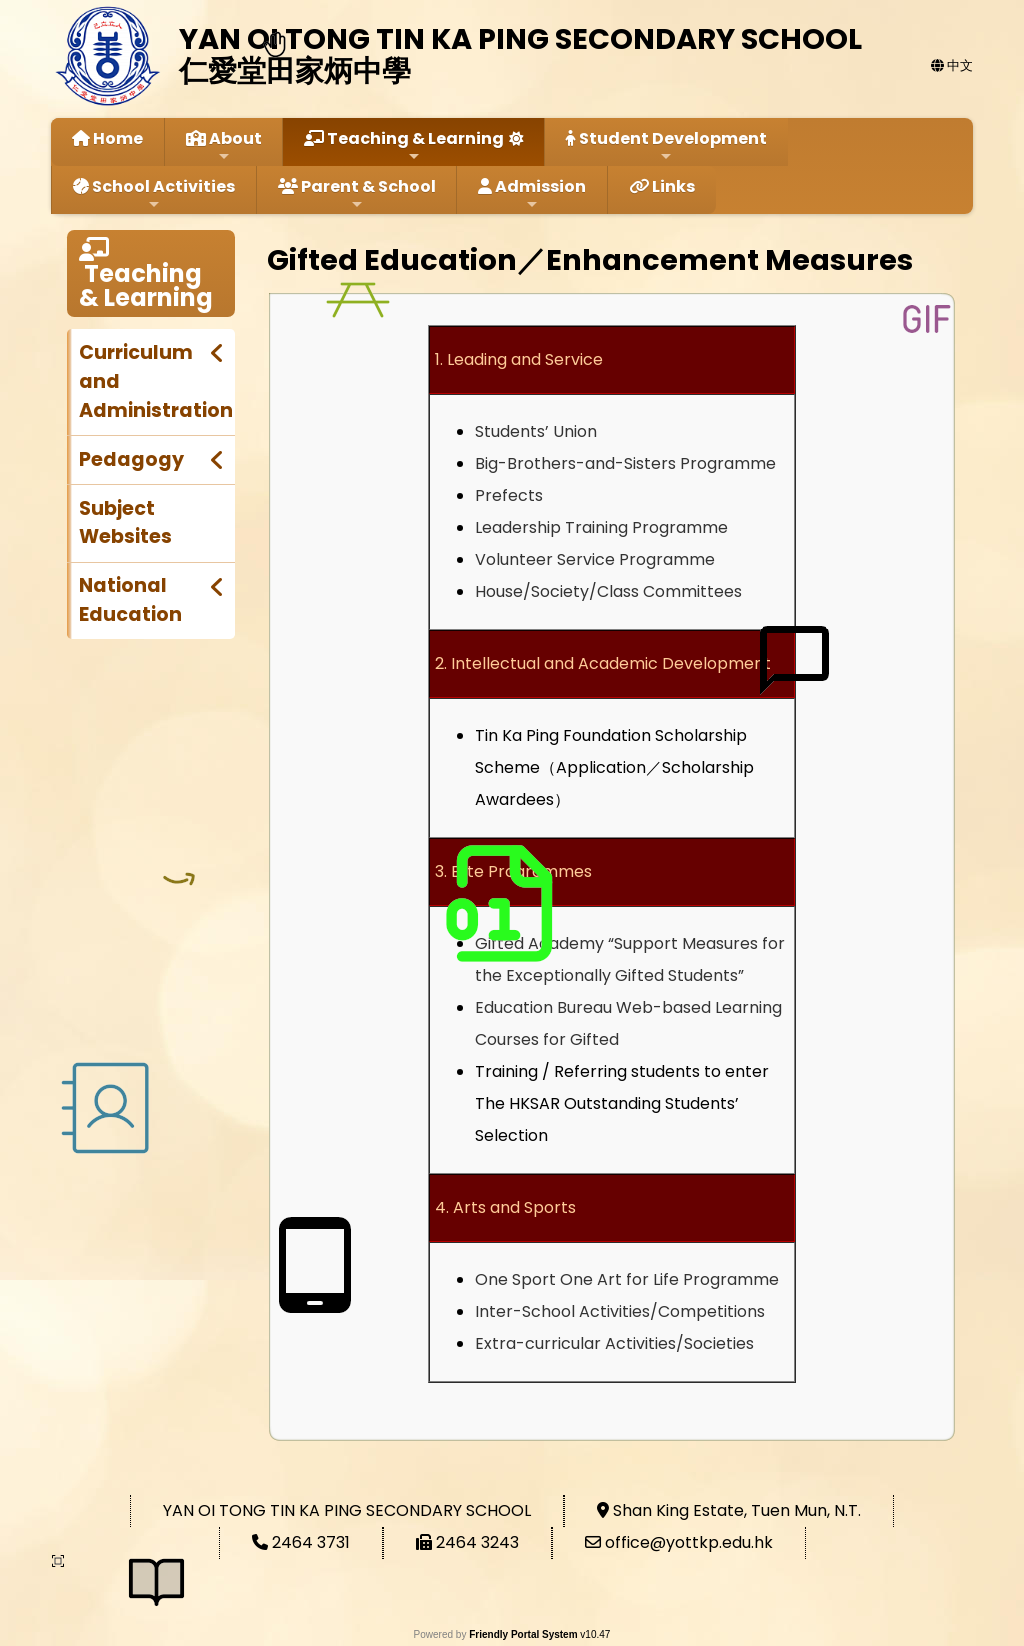 Image resolution: width=1024 pixels, height=1646 pixels. I want to click on visit amazon website or app, so click(179, 879).